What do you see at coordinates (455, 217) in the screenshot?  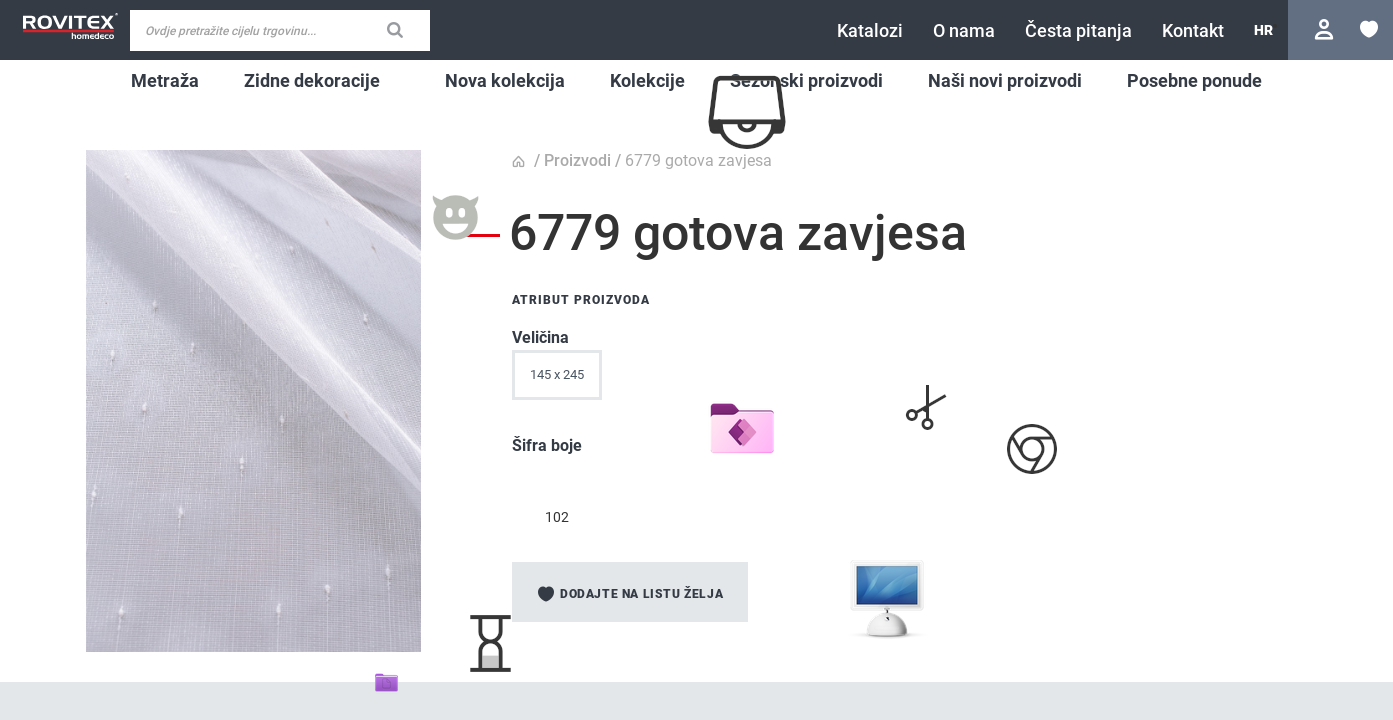 I see `insert a mischievous or playful emoji` at bounding box center [455, 217].